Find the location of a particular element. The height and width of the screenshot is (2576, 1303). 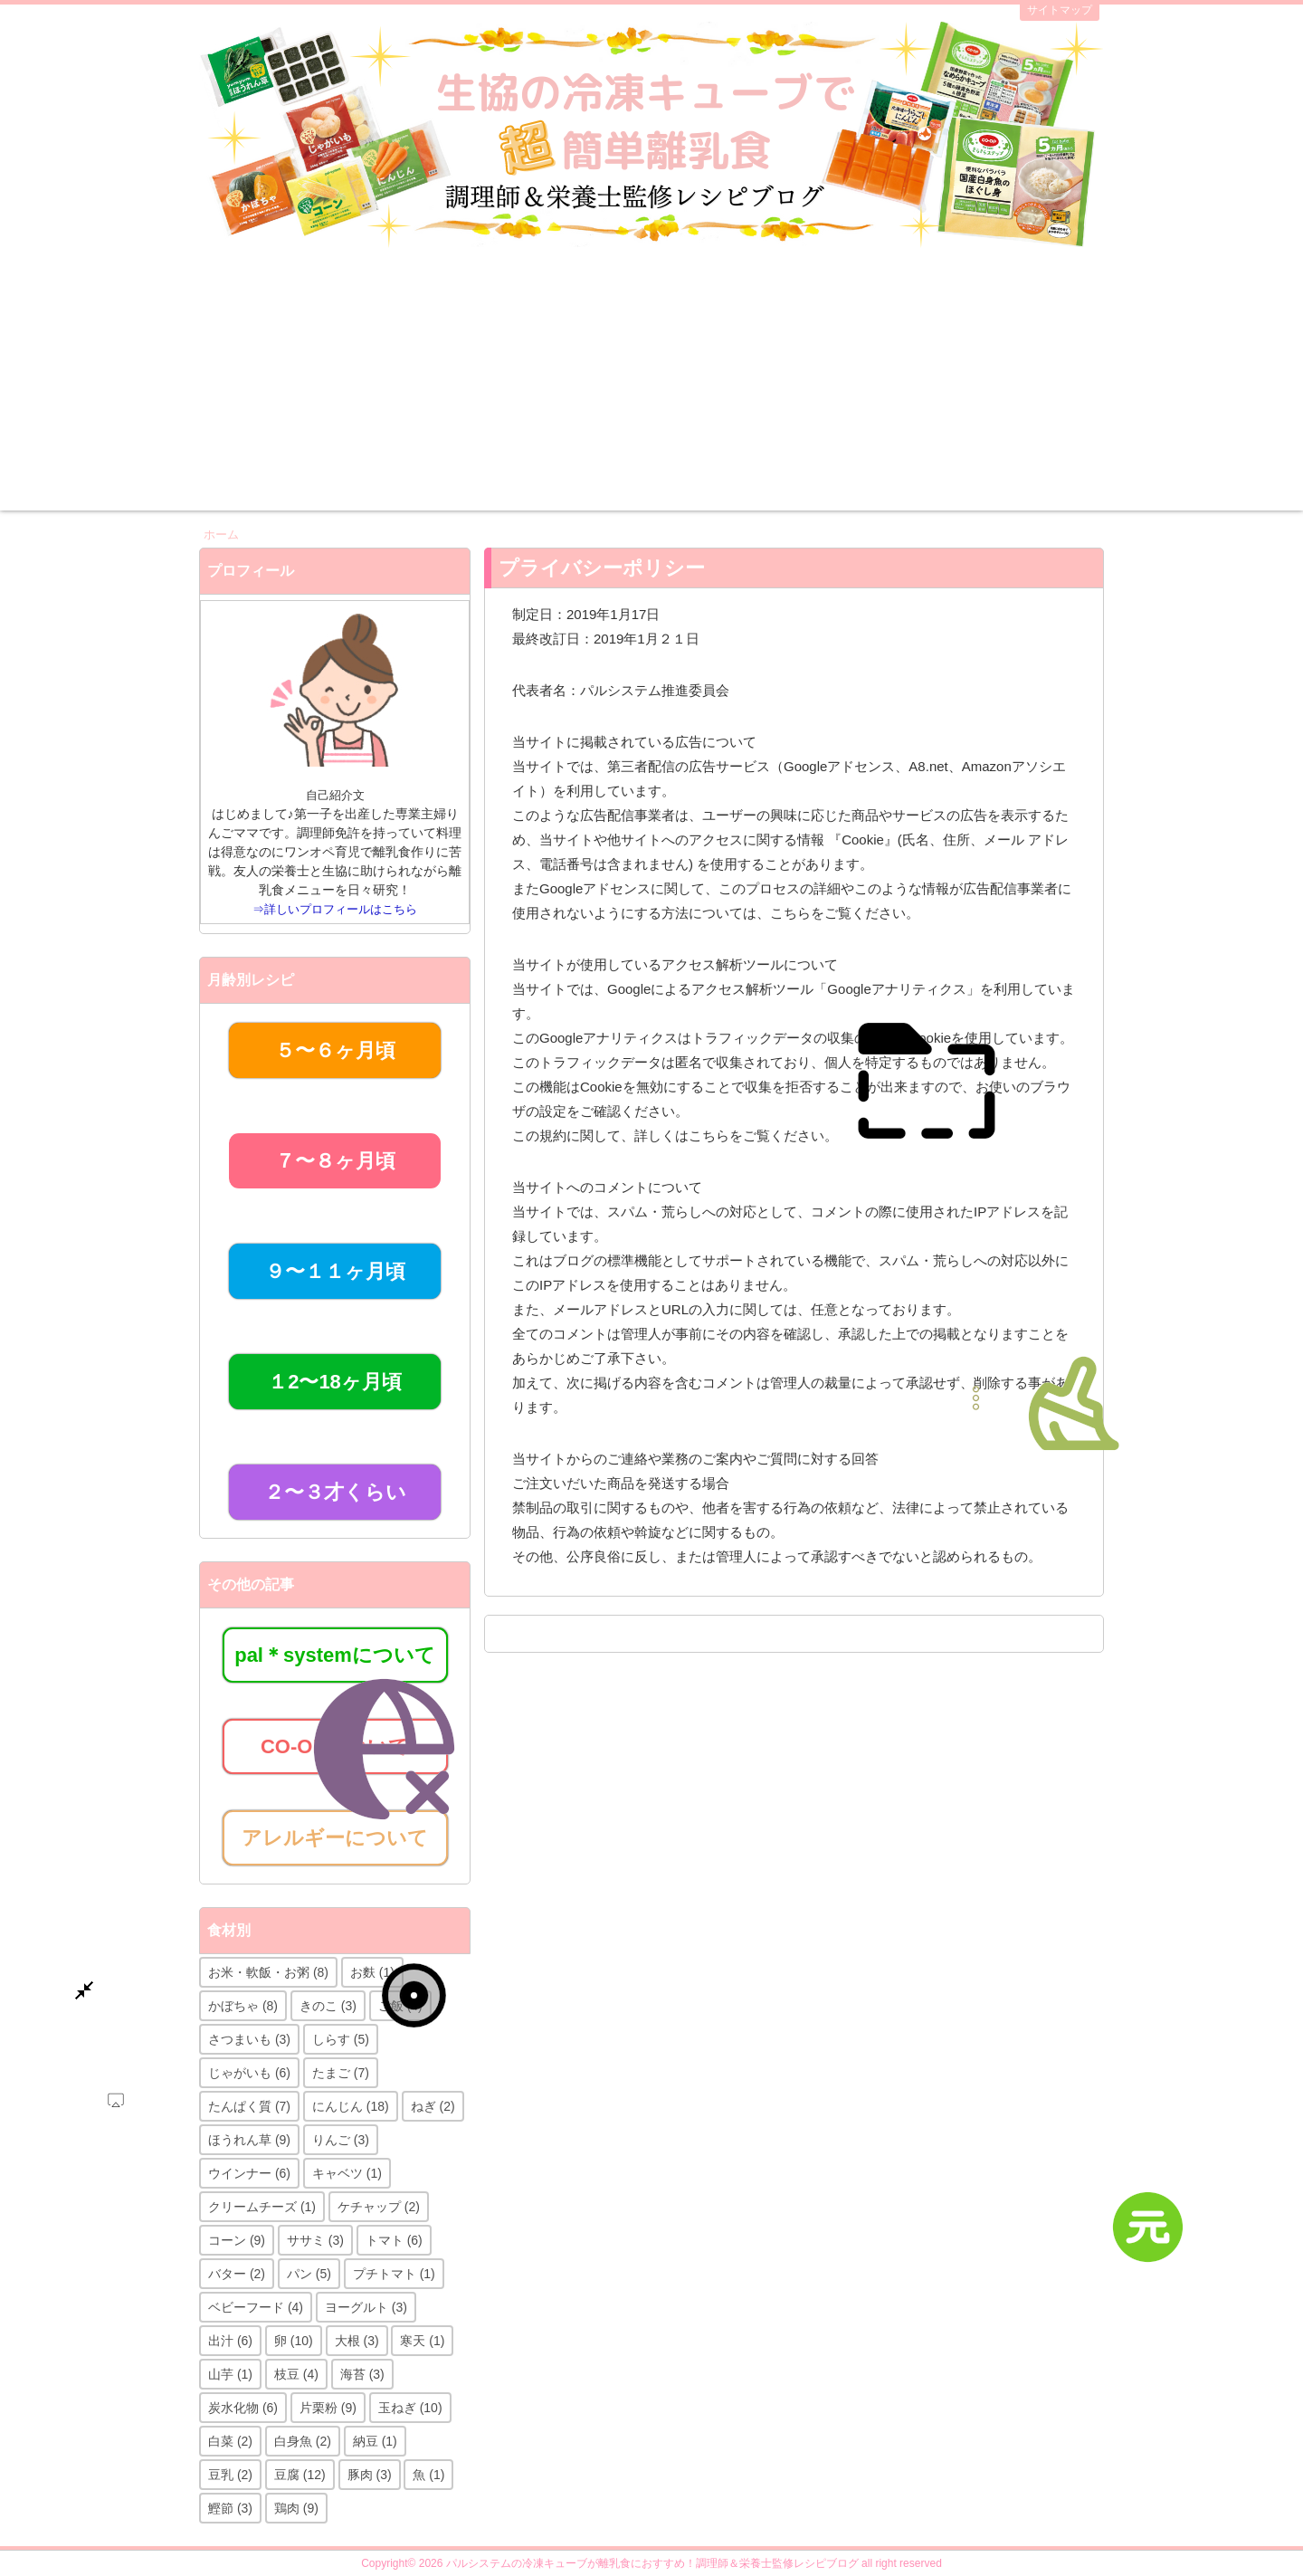

no internet connection is located at coordinates (384, 1749).